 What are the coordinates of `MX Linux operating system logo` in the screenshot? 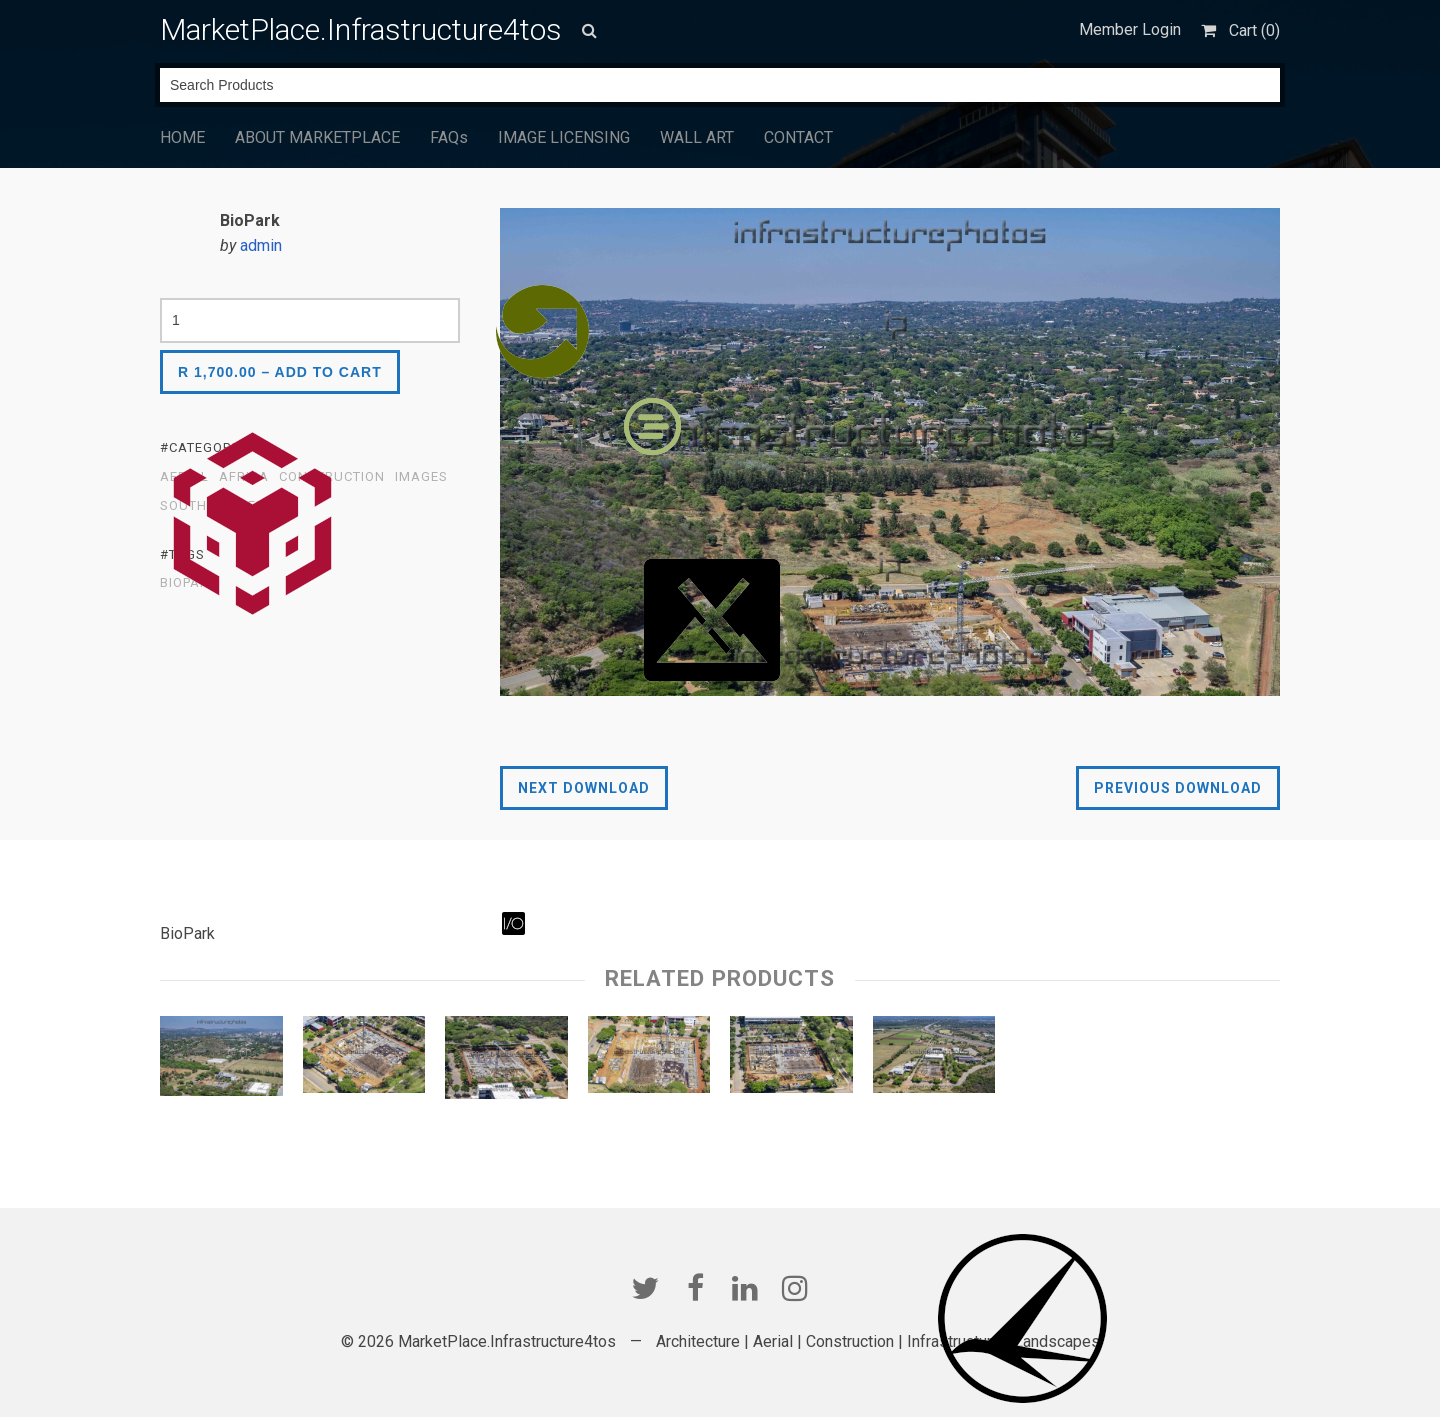 It's located at (712, 620).